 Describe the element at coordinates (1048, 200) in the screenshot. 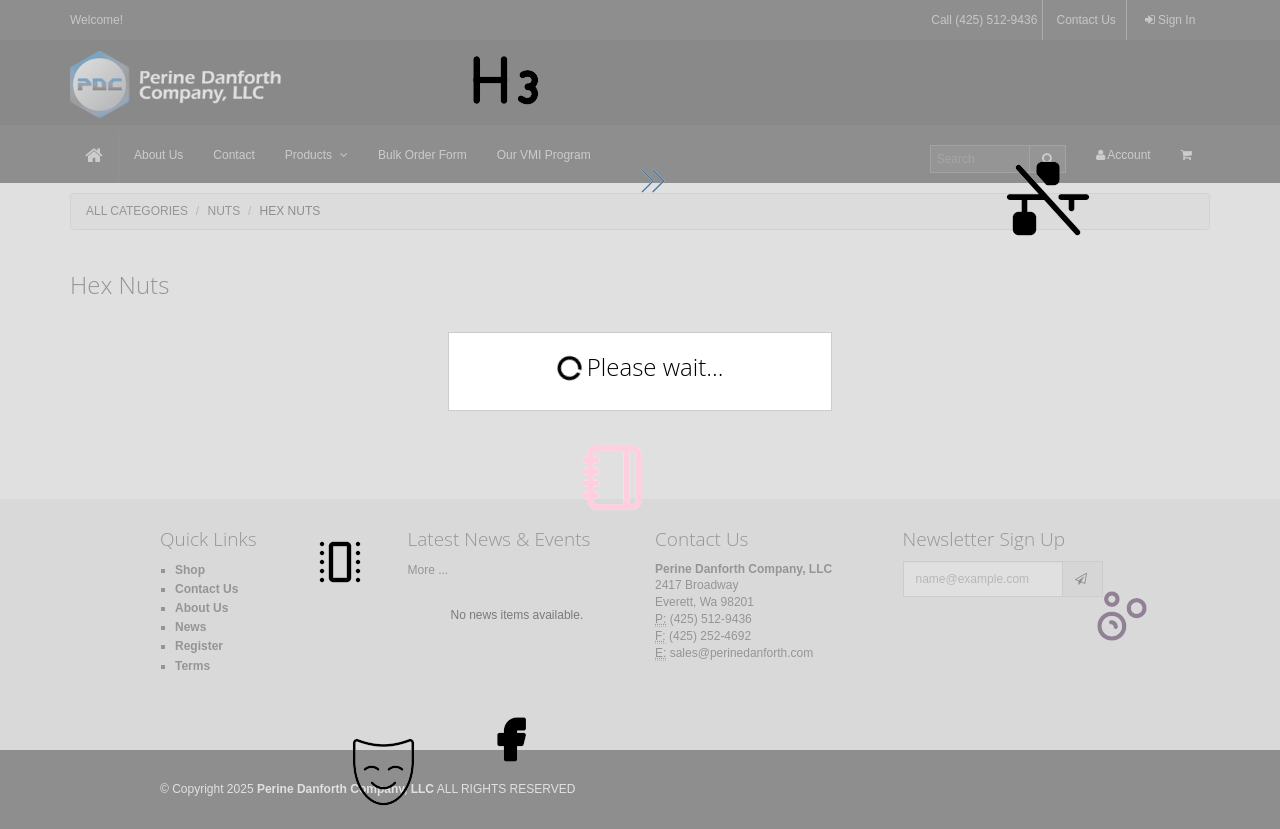

I see `indicates network connection unavailable` at that location.